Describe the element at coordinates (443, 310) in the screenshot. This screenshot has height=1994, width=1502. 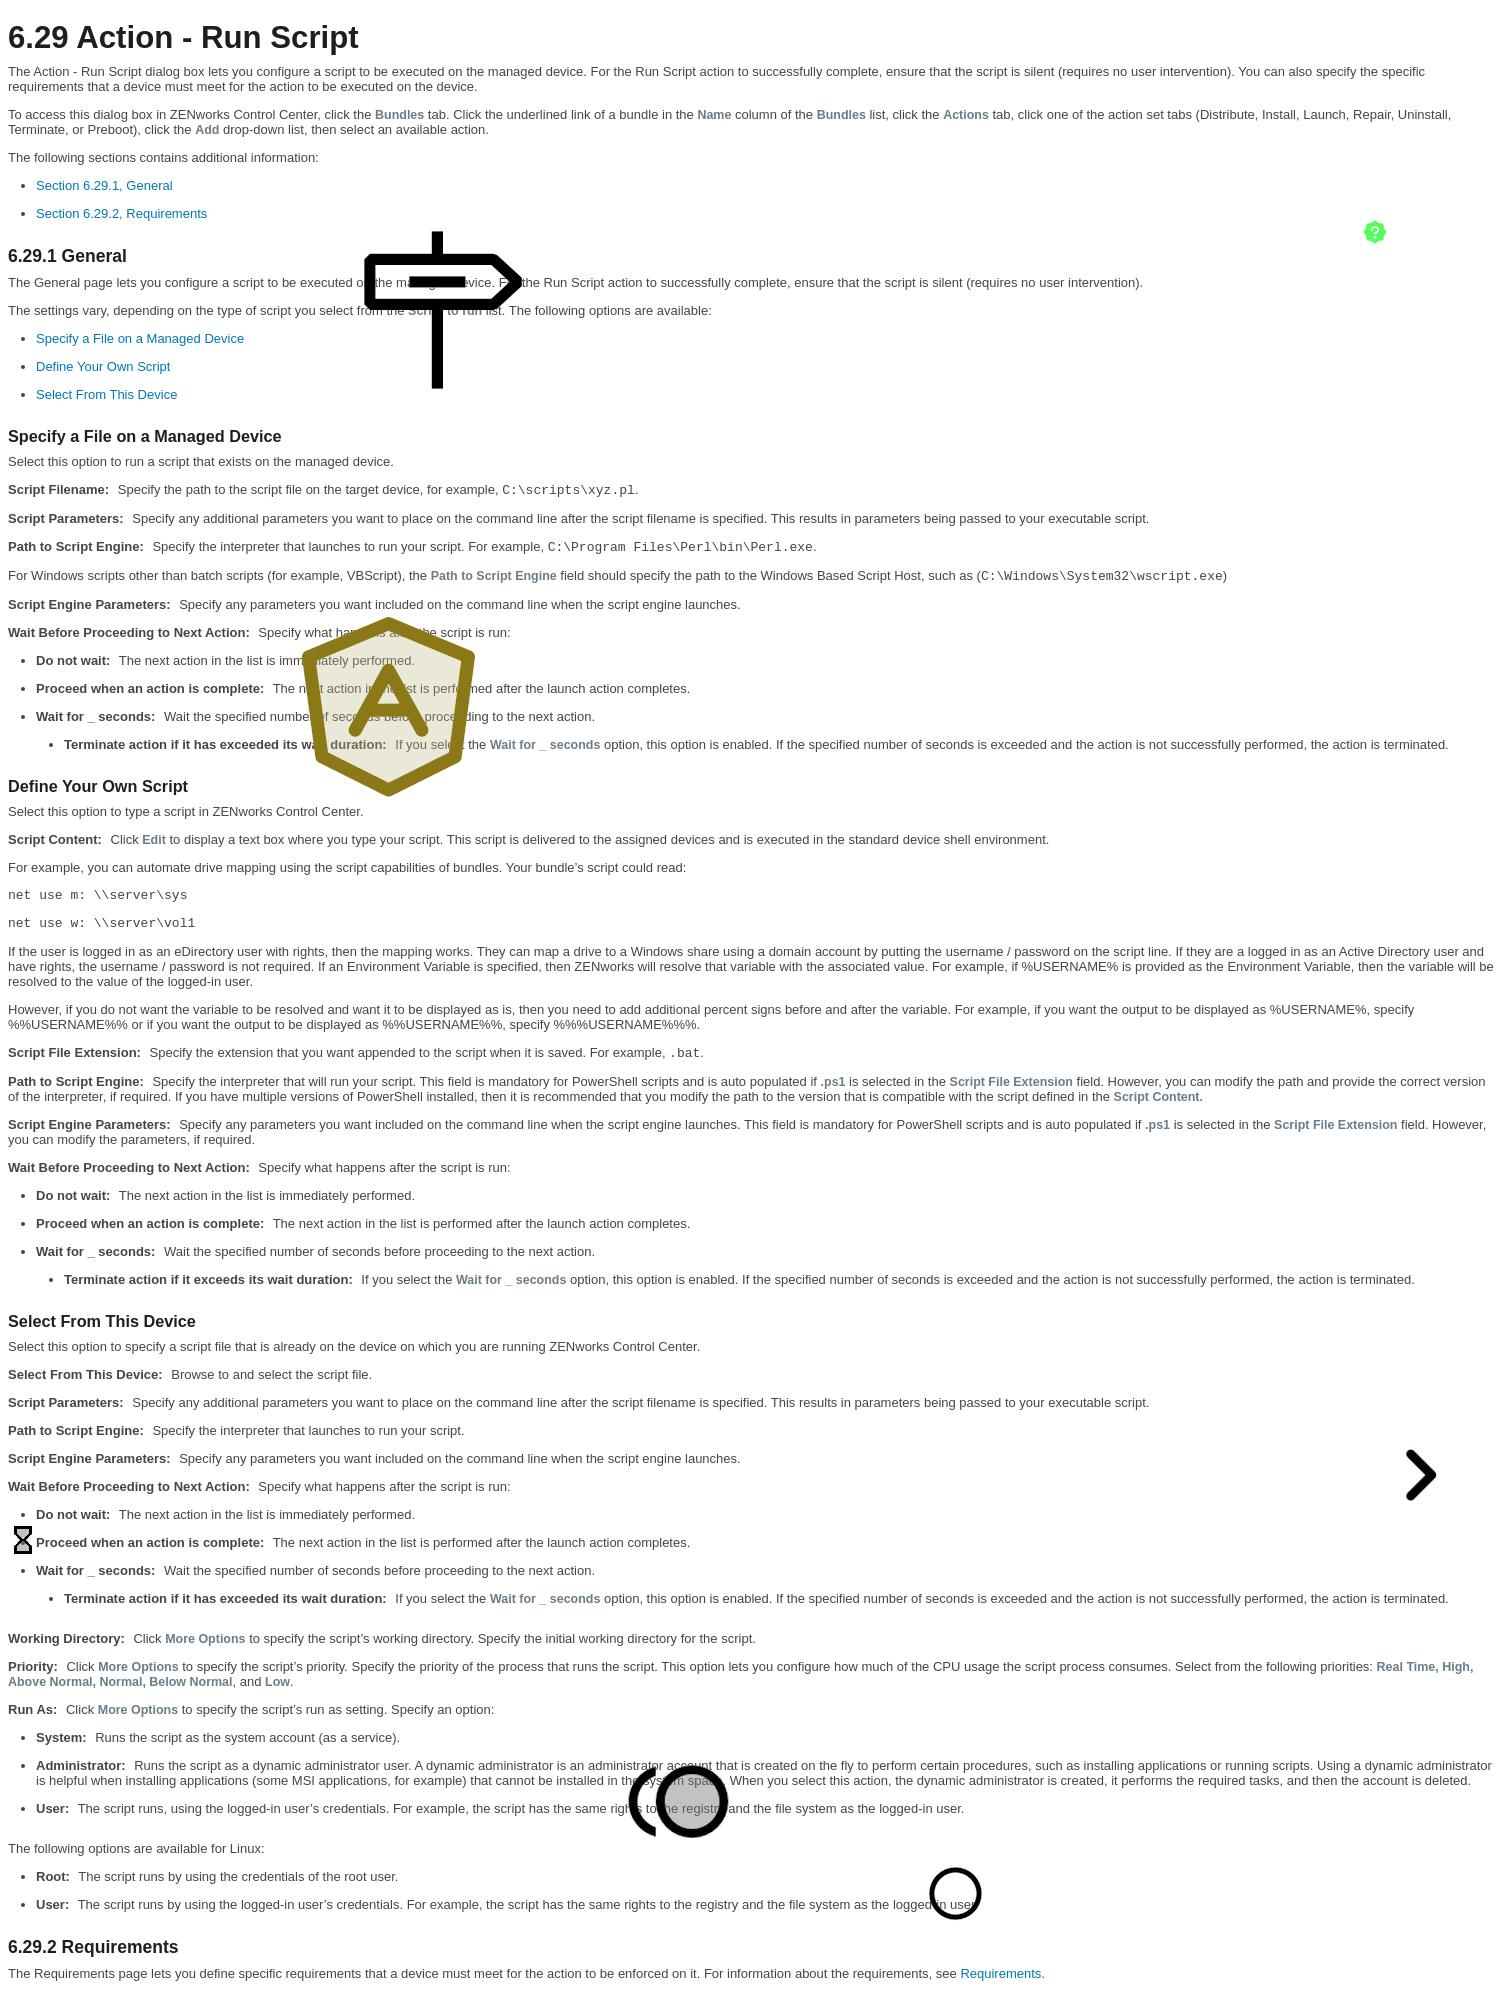
I see `view project milestones` at that location.